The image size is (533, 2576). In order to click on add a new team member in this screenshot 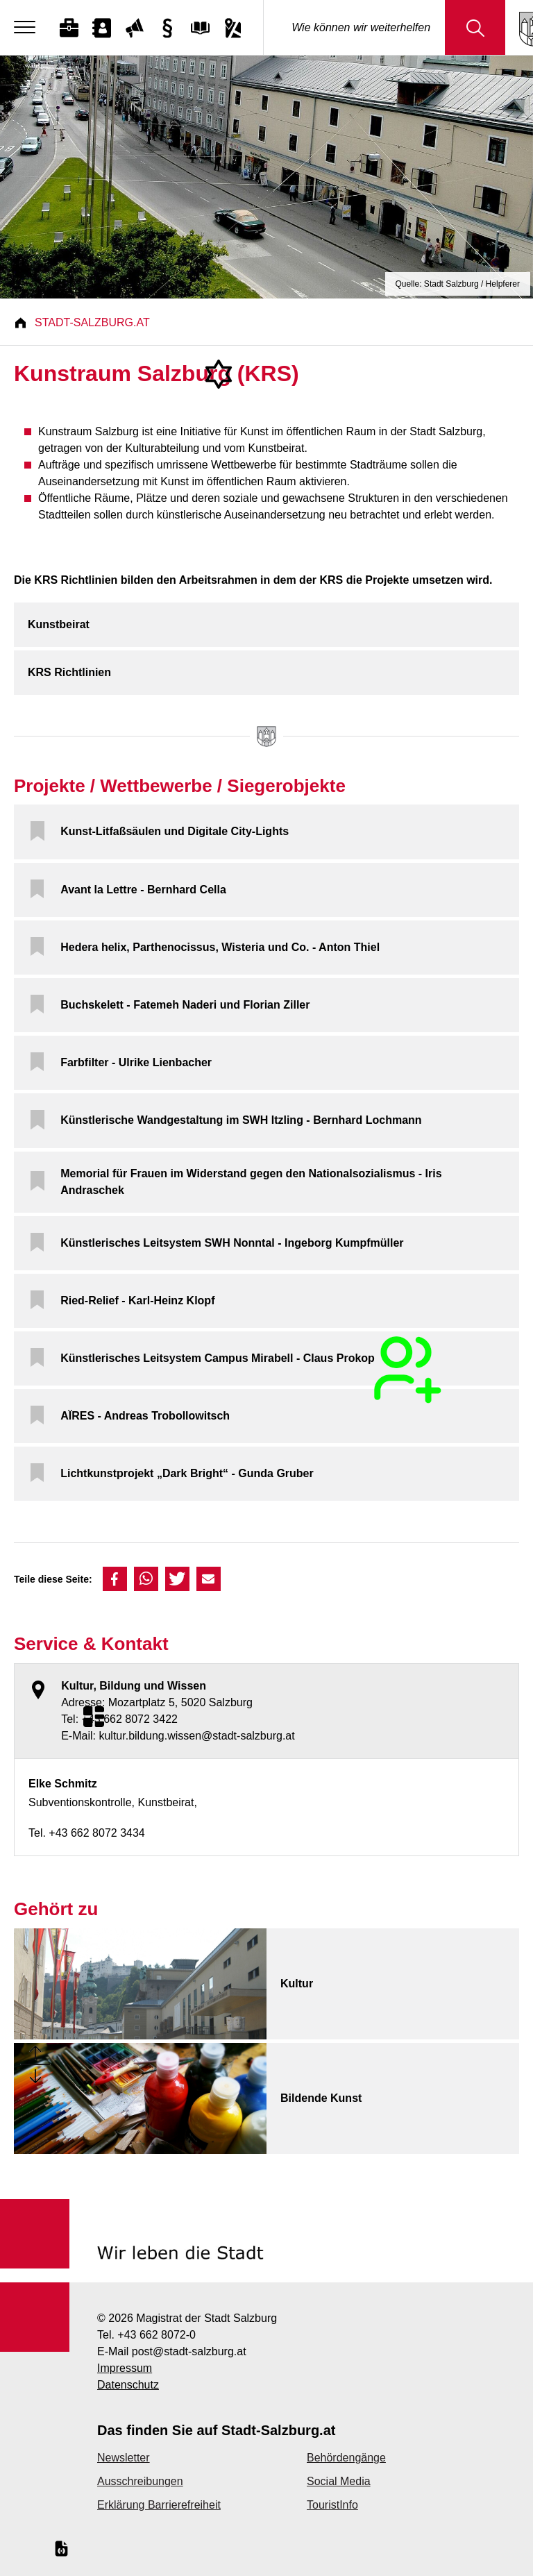, I will do `click(406, 1368)`.